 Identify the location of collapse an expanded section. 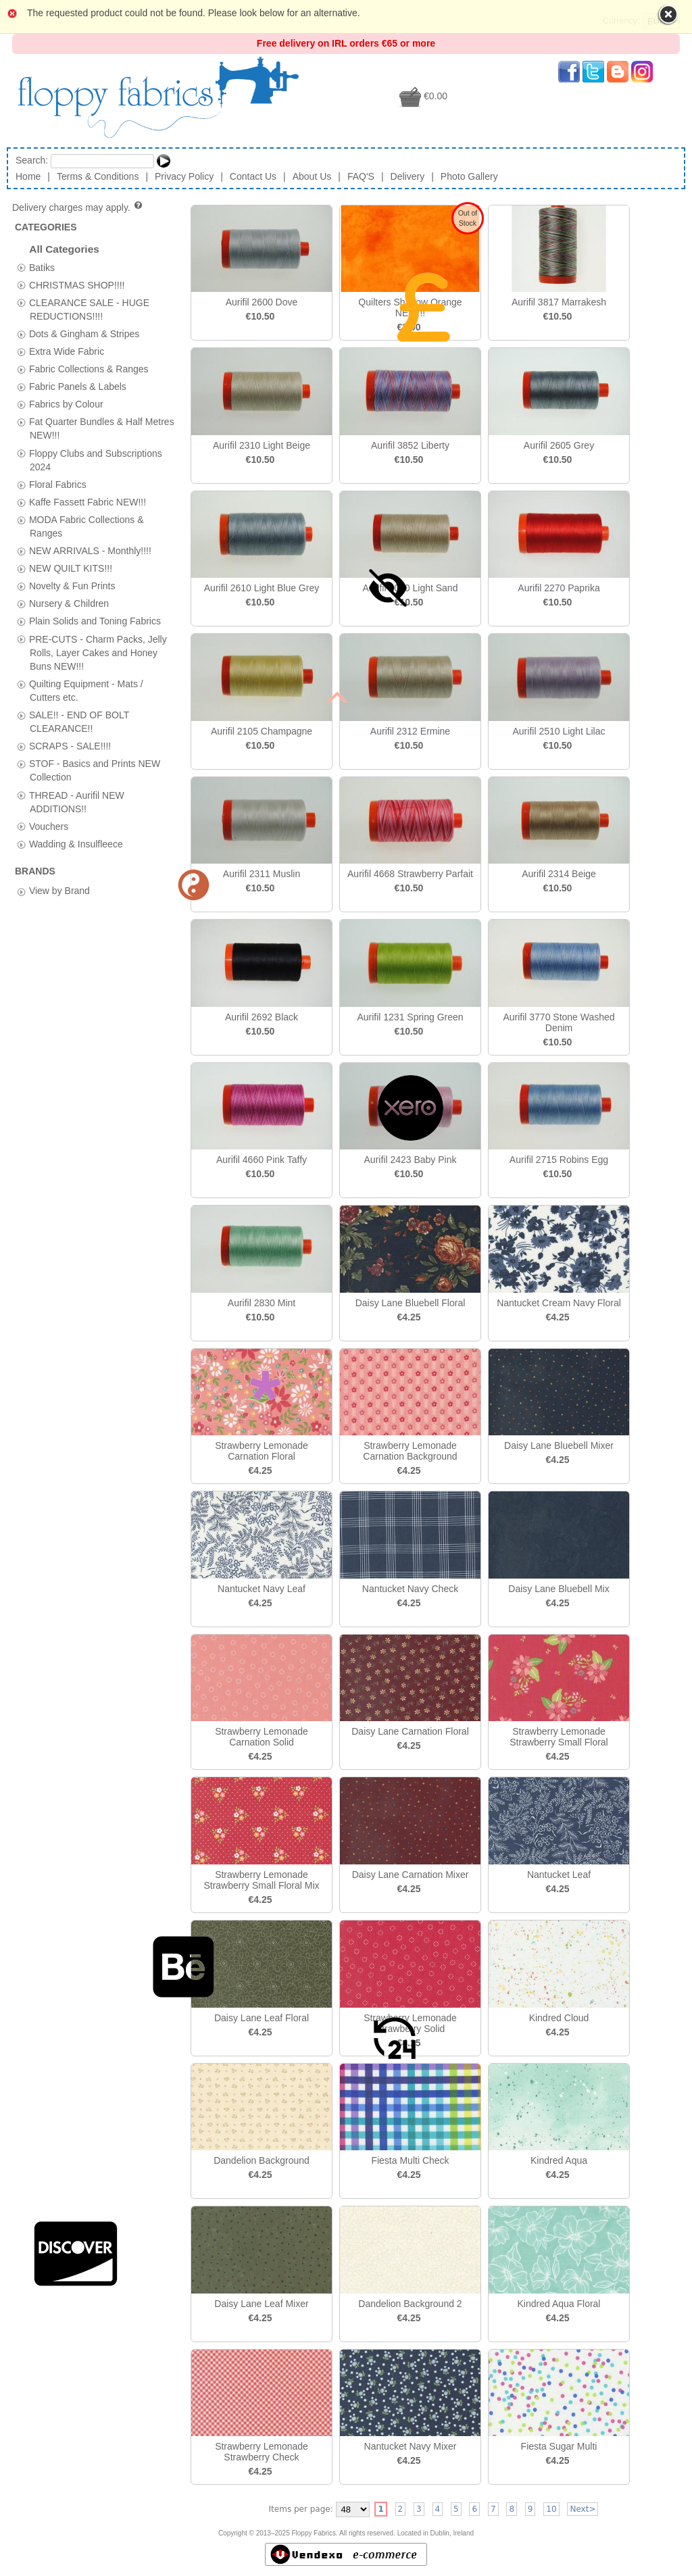
(337, 699).